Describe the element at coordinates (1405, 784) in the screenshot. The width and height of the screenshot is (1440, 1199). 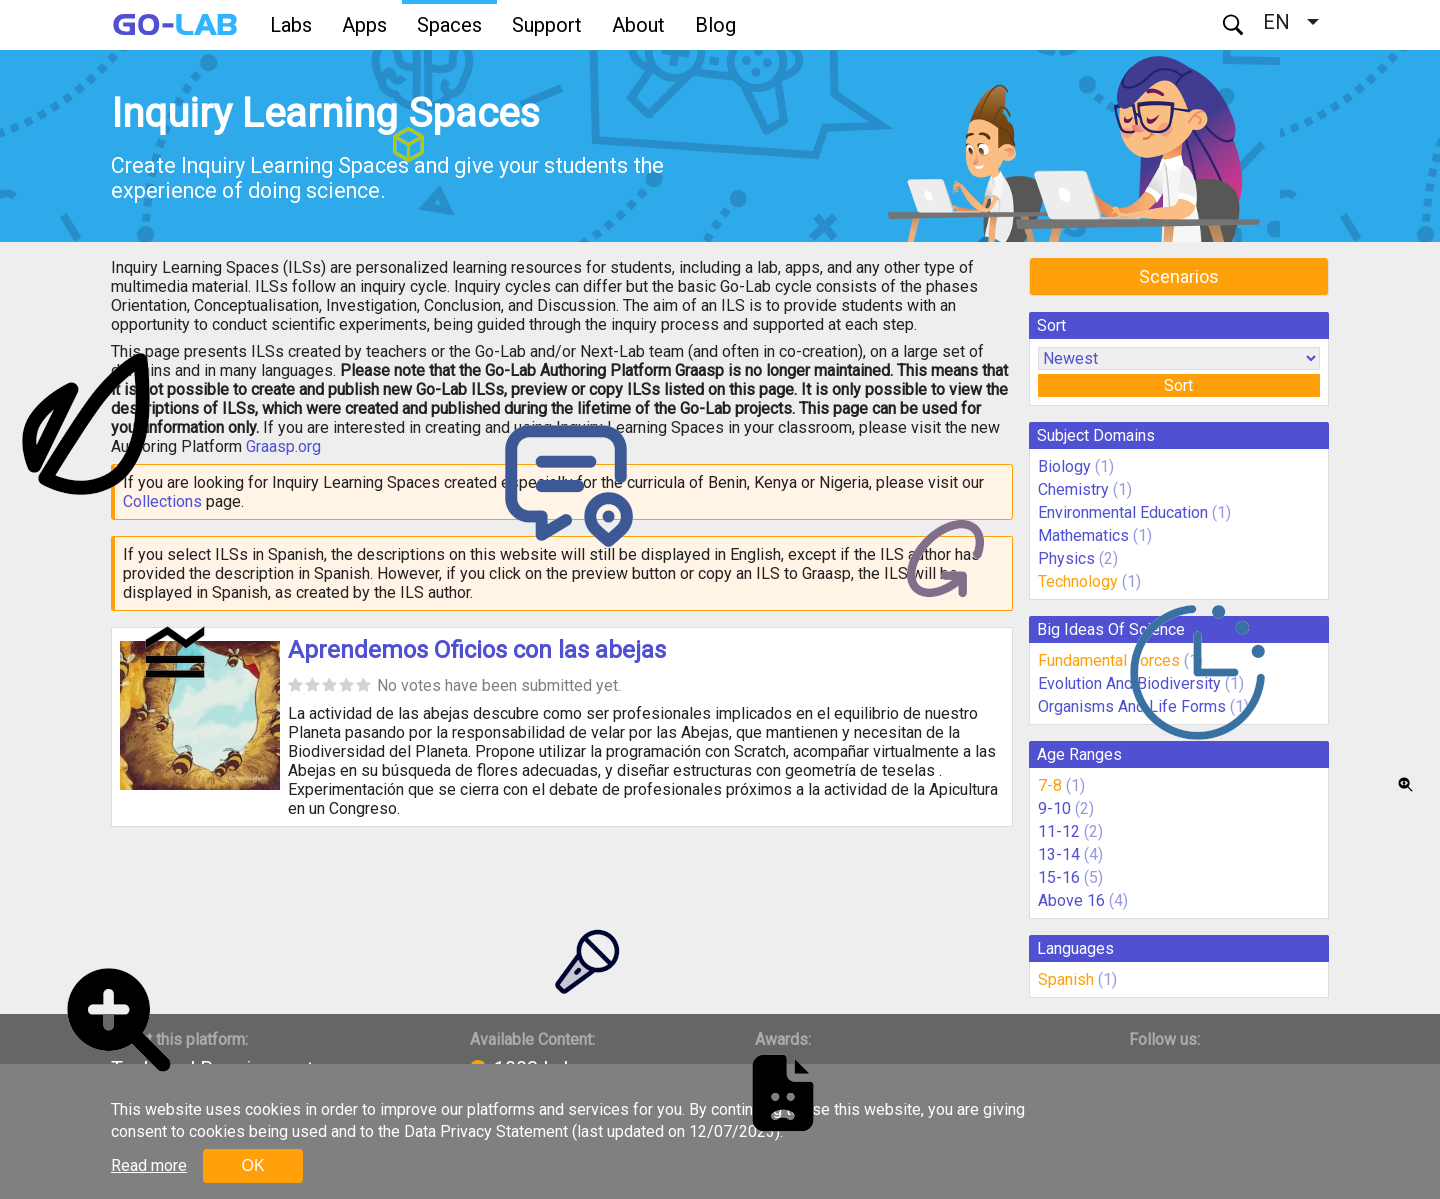
I see `search or inspect code` at that location.